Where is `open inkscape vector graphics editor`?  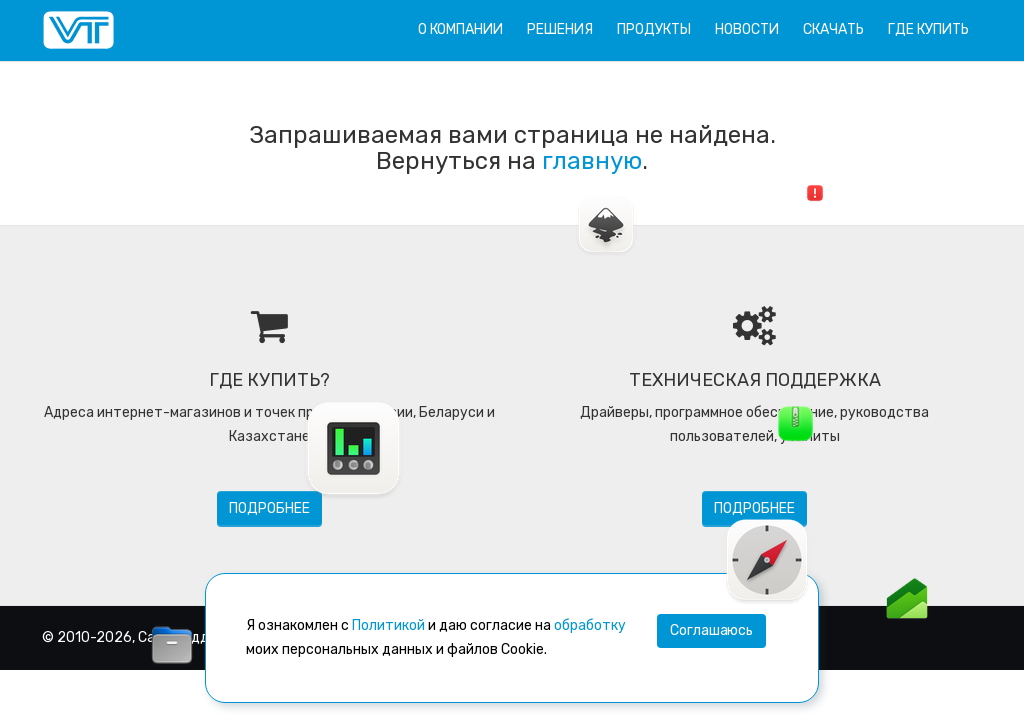
open inkscape vector graphics editor is located at coordinates (606, 225).